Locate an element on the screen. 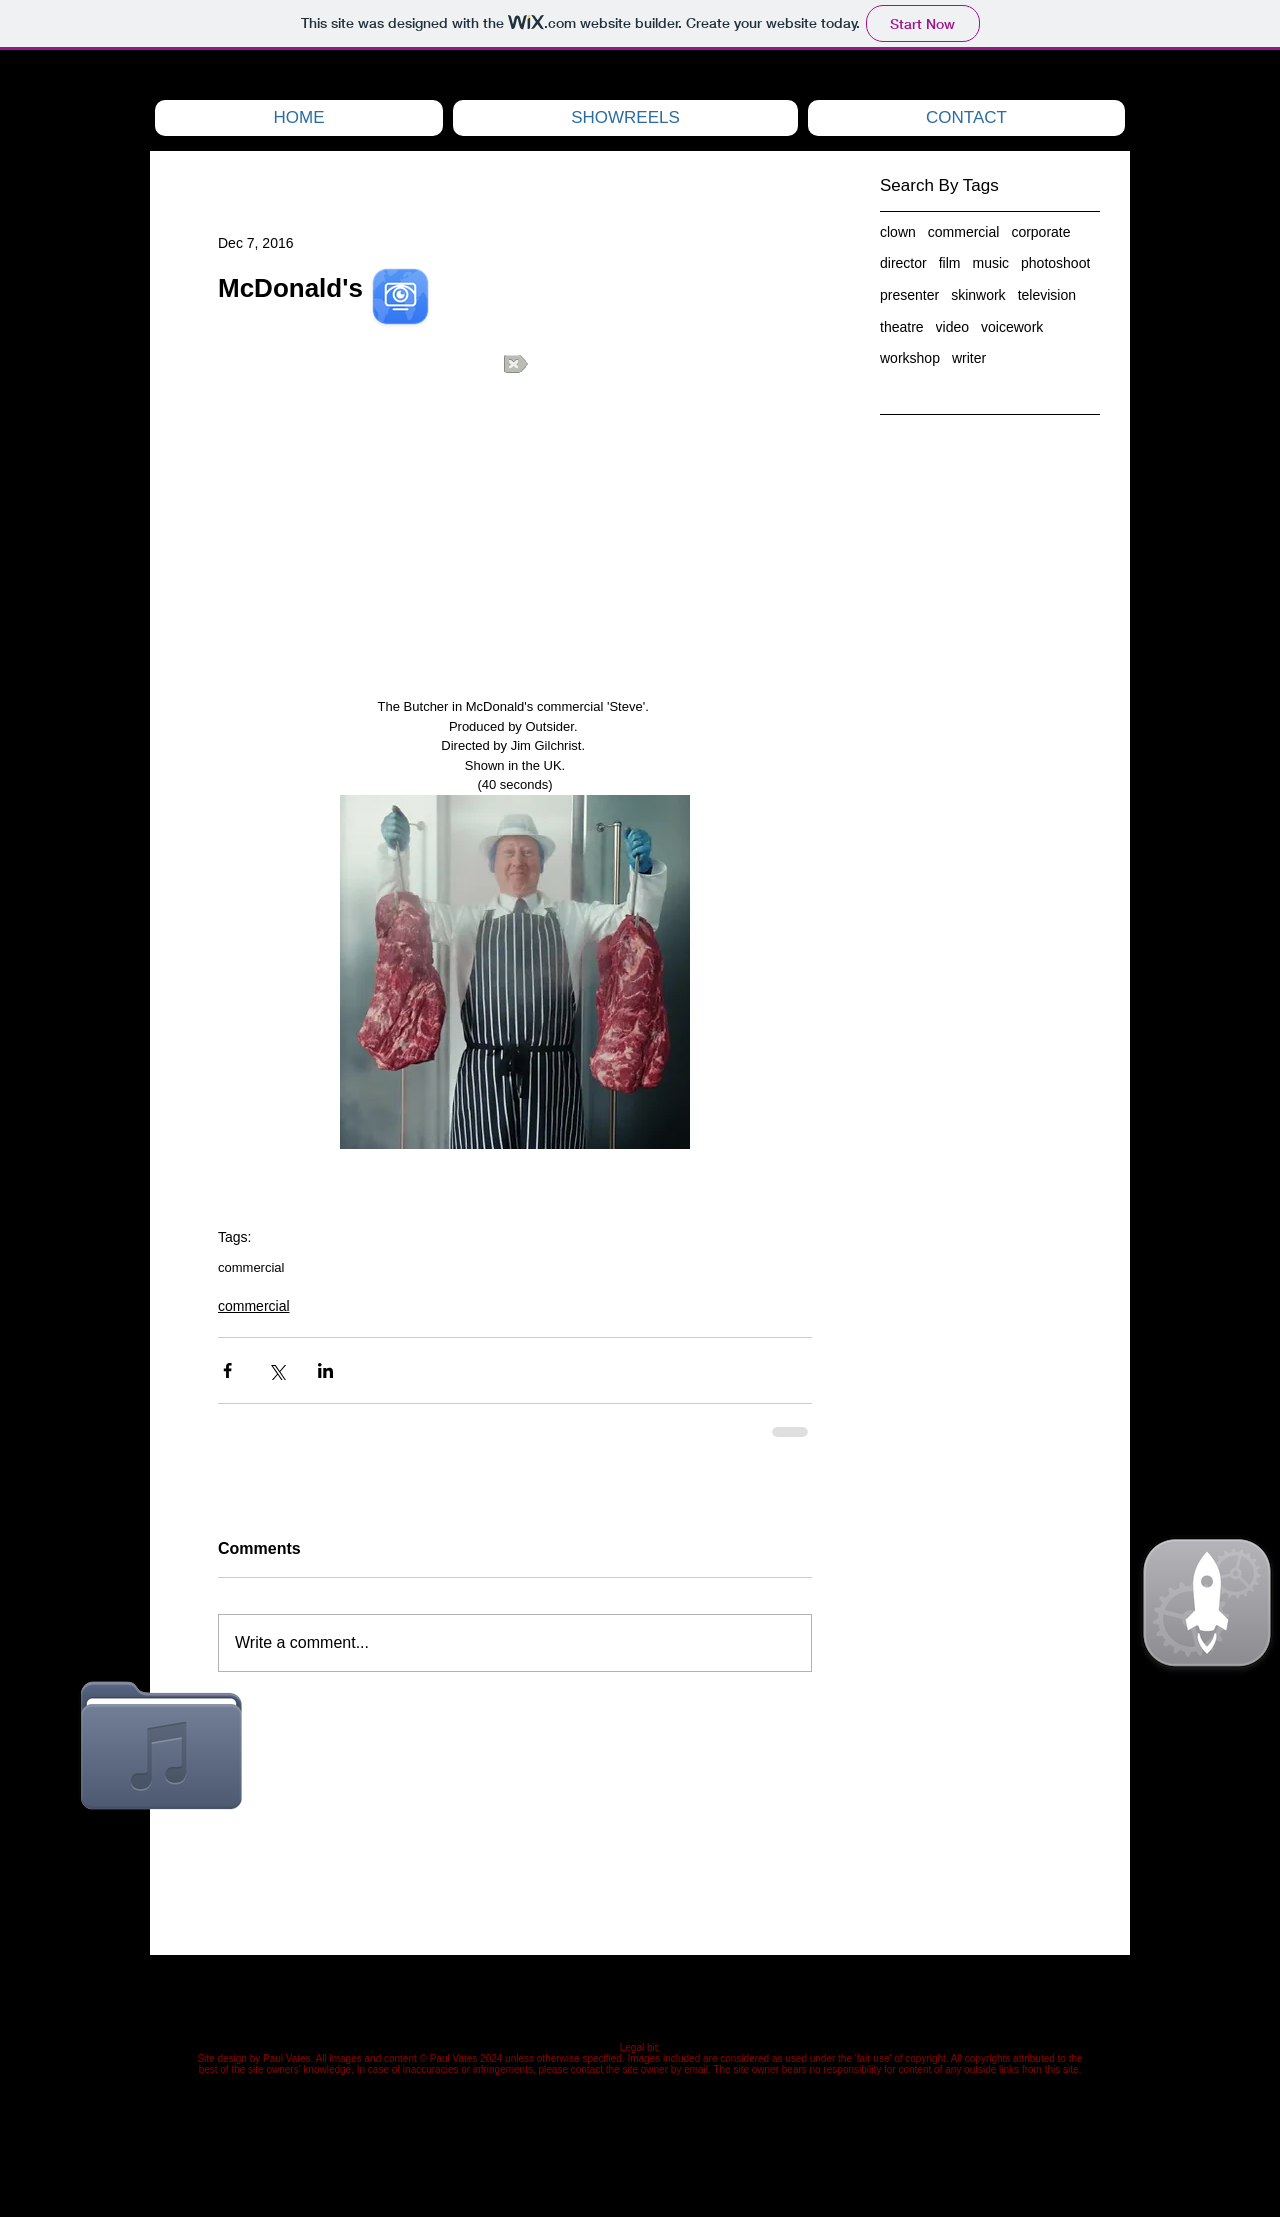 Image resolution: width=1280 pixels, height=2217 pixels. open your music files folder is located at coordinates (161, 1745).